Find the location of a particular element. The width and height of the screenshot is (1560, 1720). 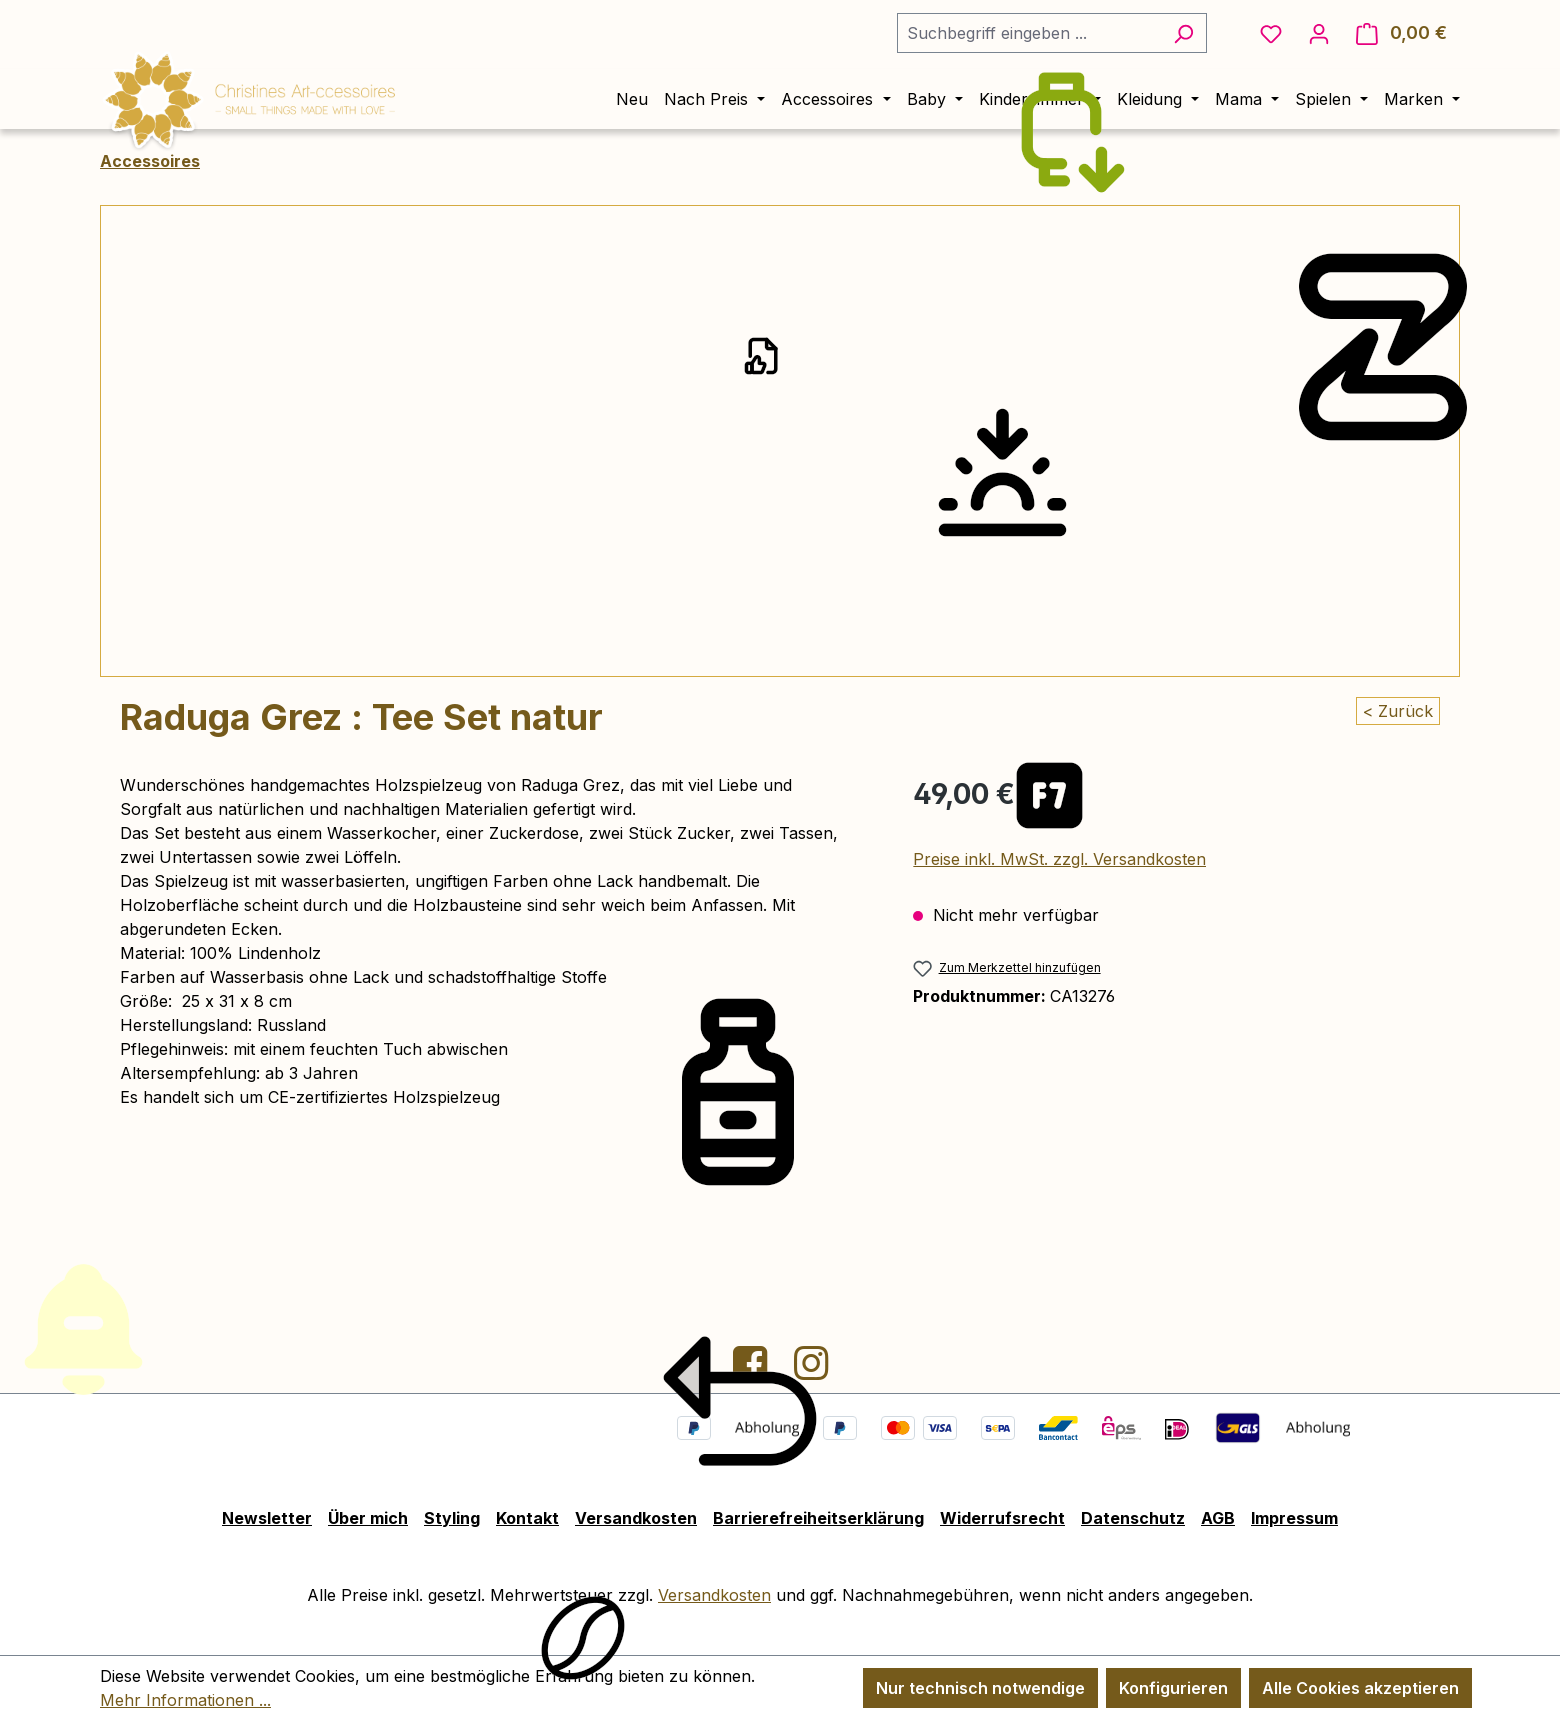

remove a notification or alert is located at coordinates (83, 1329).